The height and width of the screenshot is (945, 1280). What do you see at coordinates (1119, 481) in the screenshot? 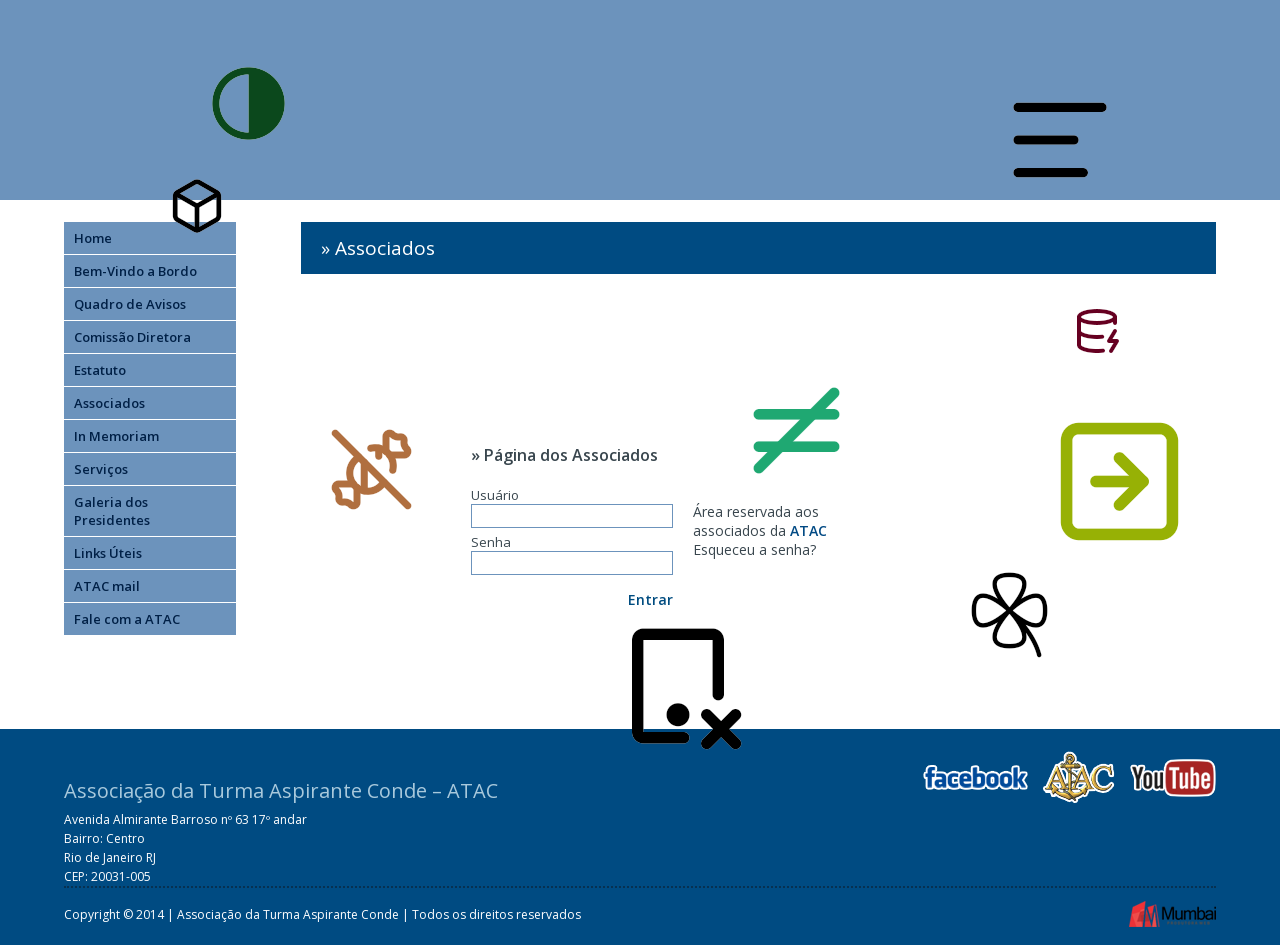
I see `proceed to the next step or screen` at bounding box center [1119, 481].